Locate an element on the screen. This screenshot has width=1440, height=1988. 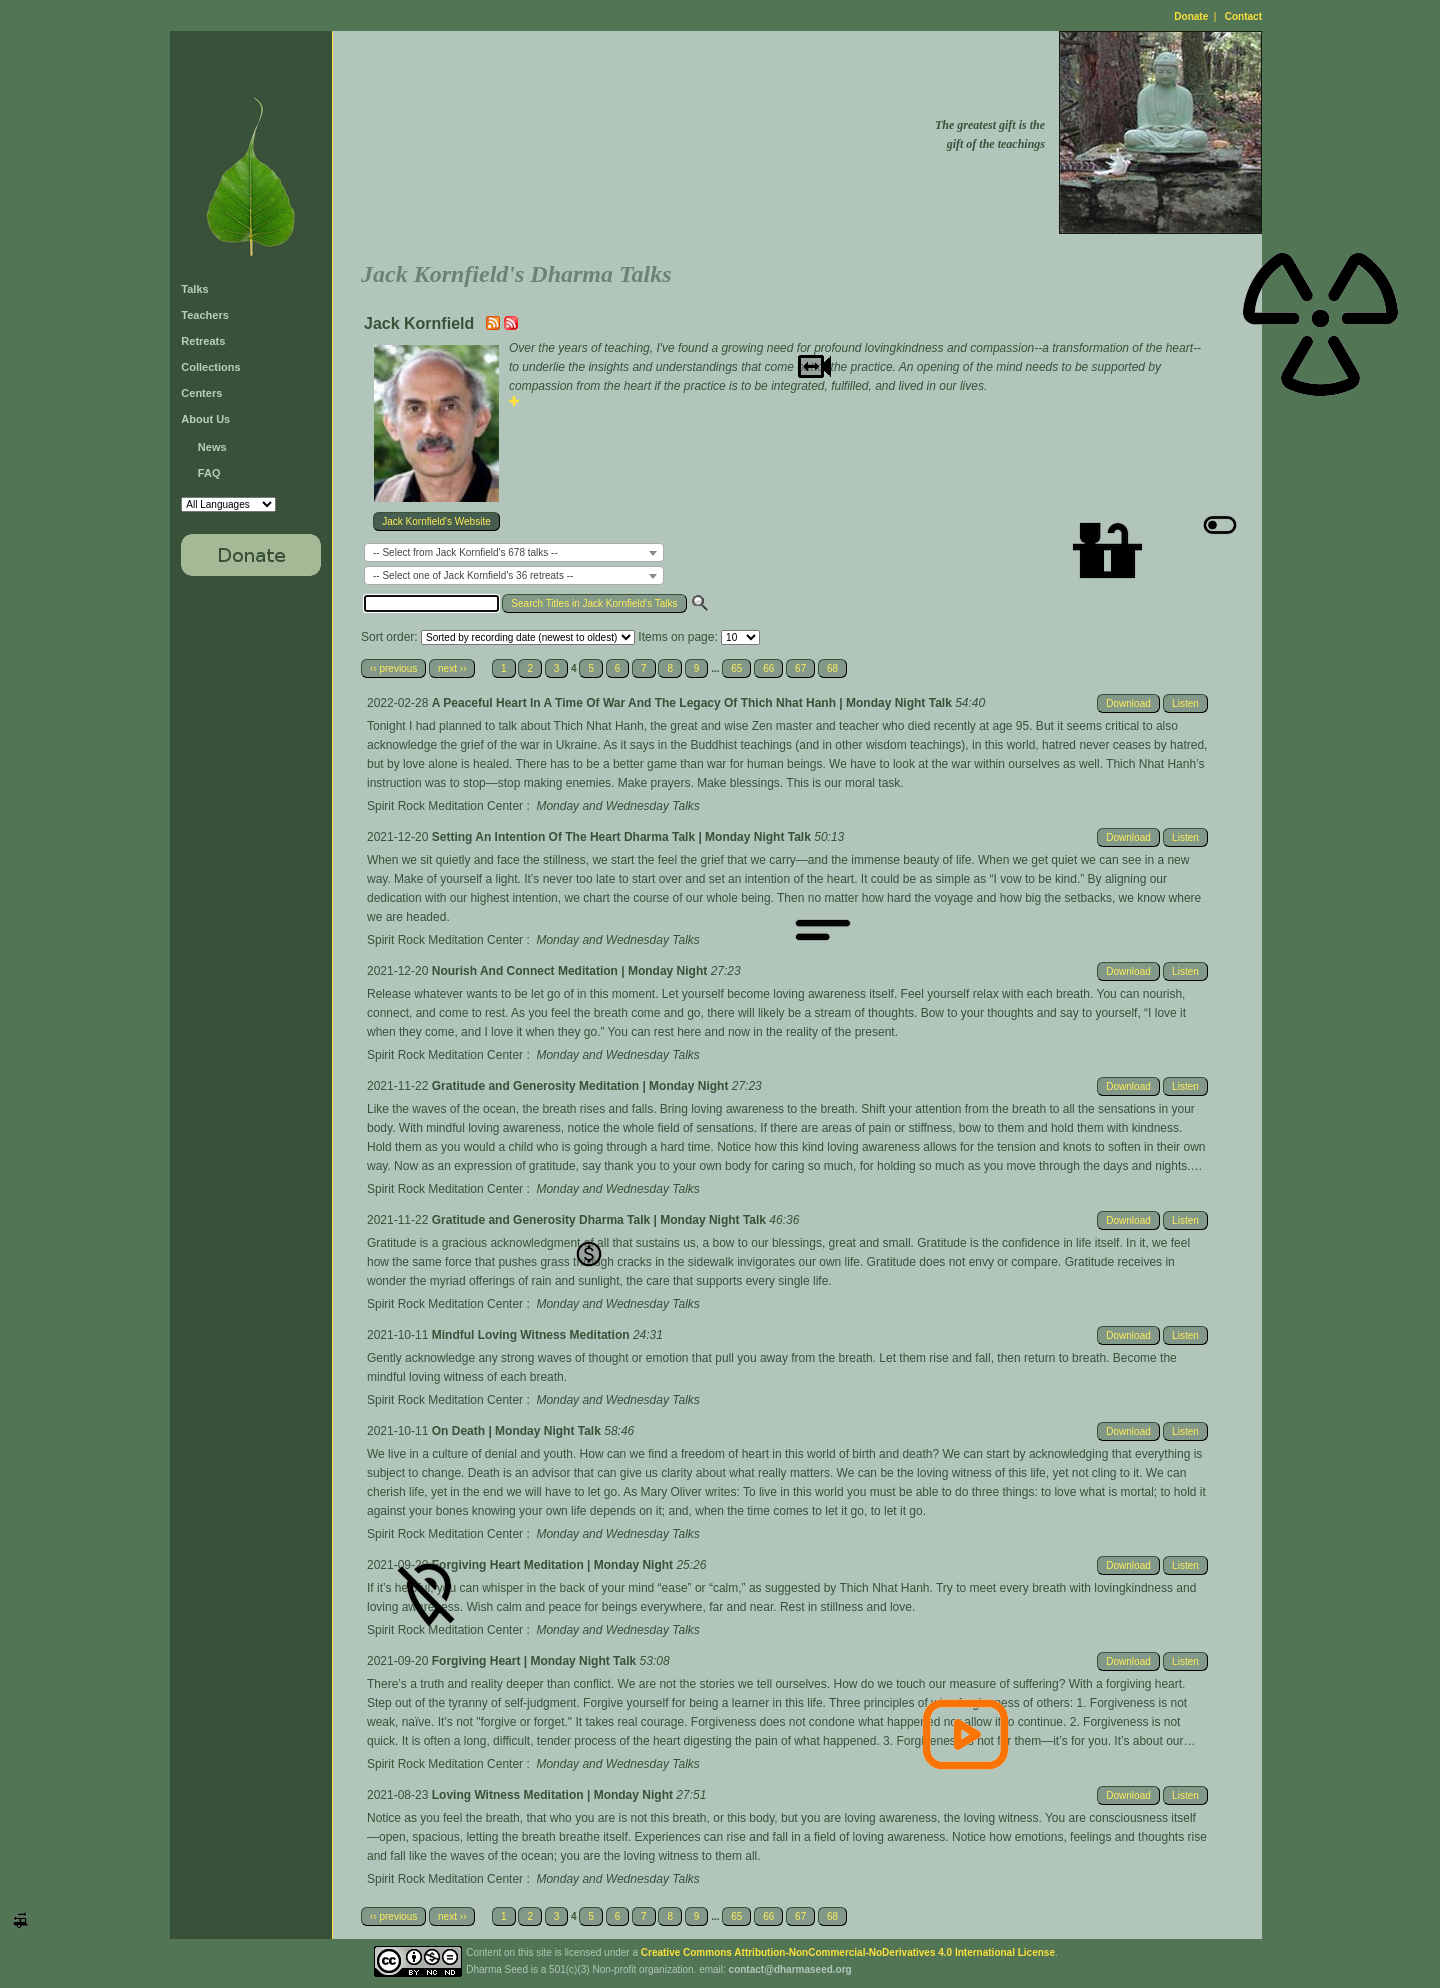
view earnings or revenue is located at coordinates (589, 1254).